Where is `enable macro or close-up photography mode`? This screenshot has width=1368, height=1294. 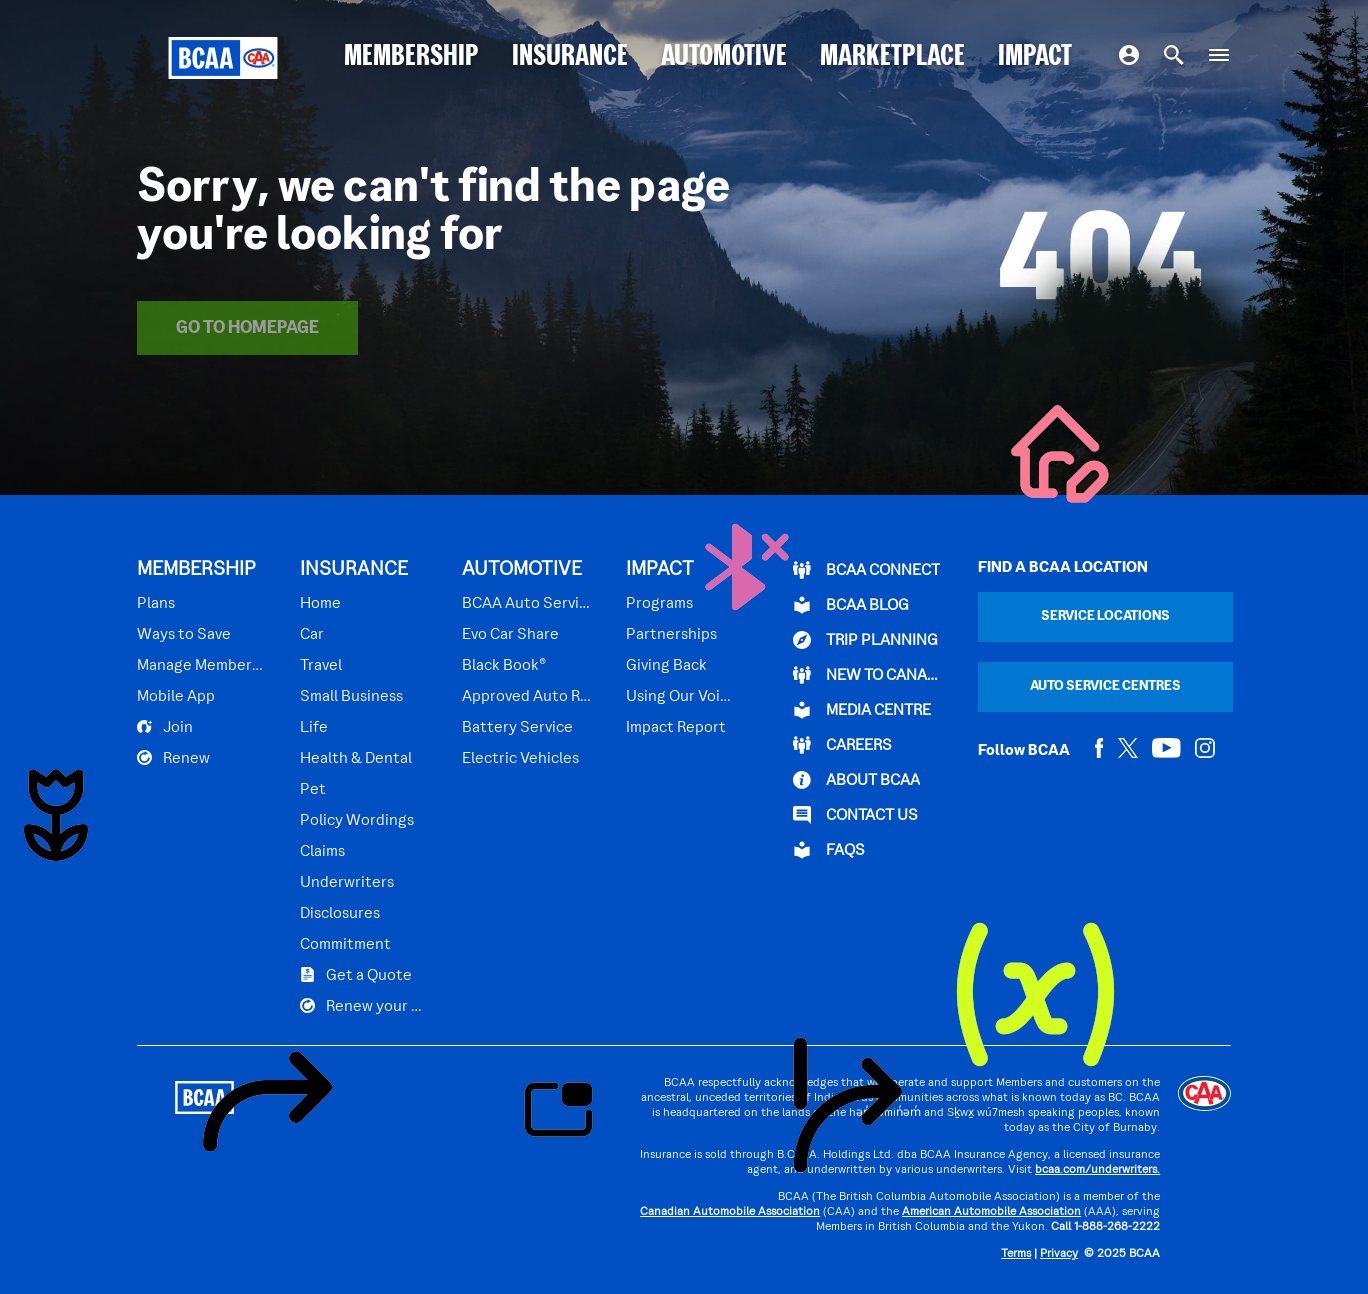 enable macro or close-up photography mode is located at coordinates (56, 815).